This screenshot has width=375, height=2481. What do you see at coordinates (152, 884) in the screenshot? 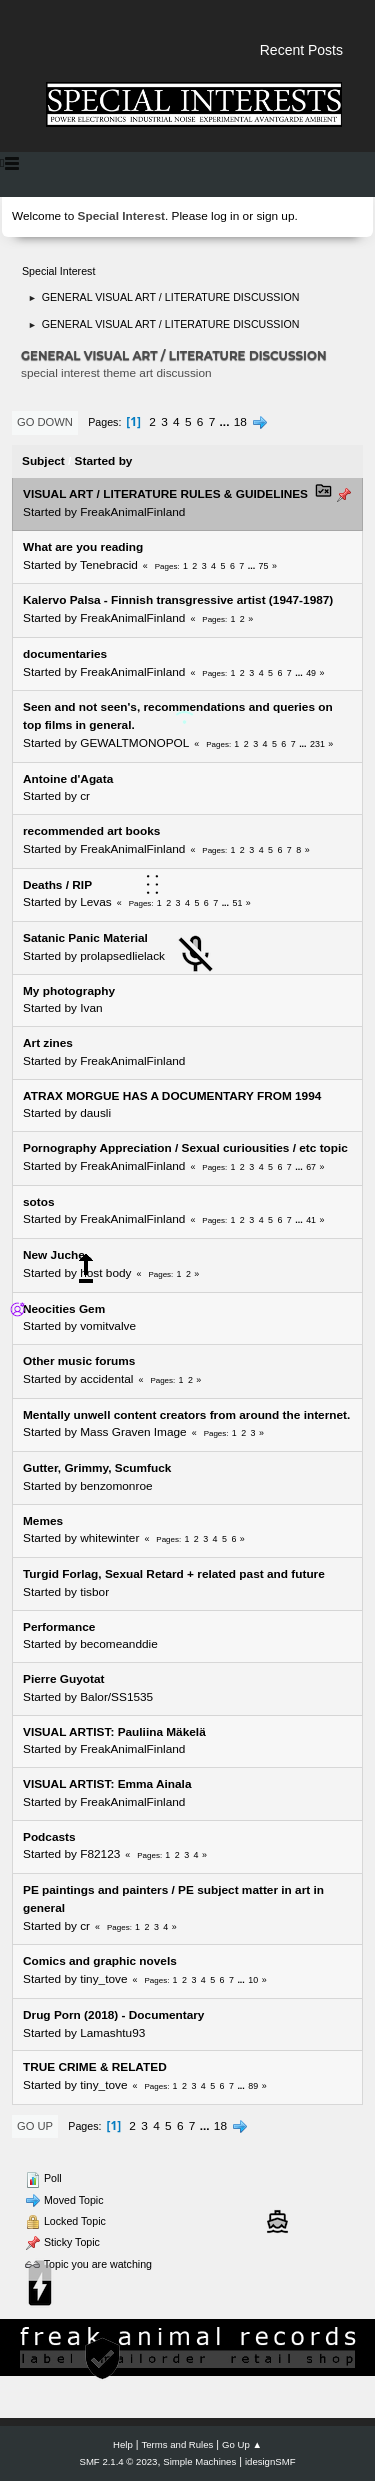
I see `drag to reorder items` at bounding box center [152, 884].